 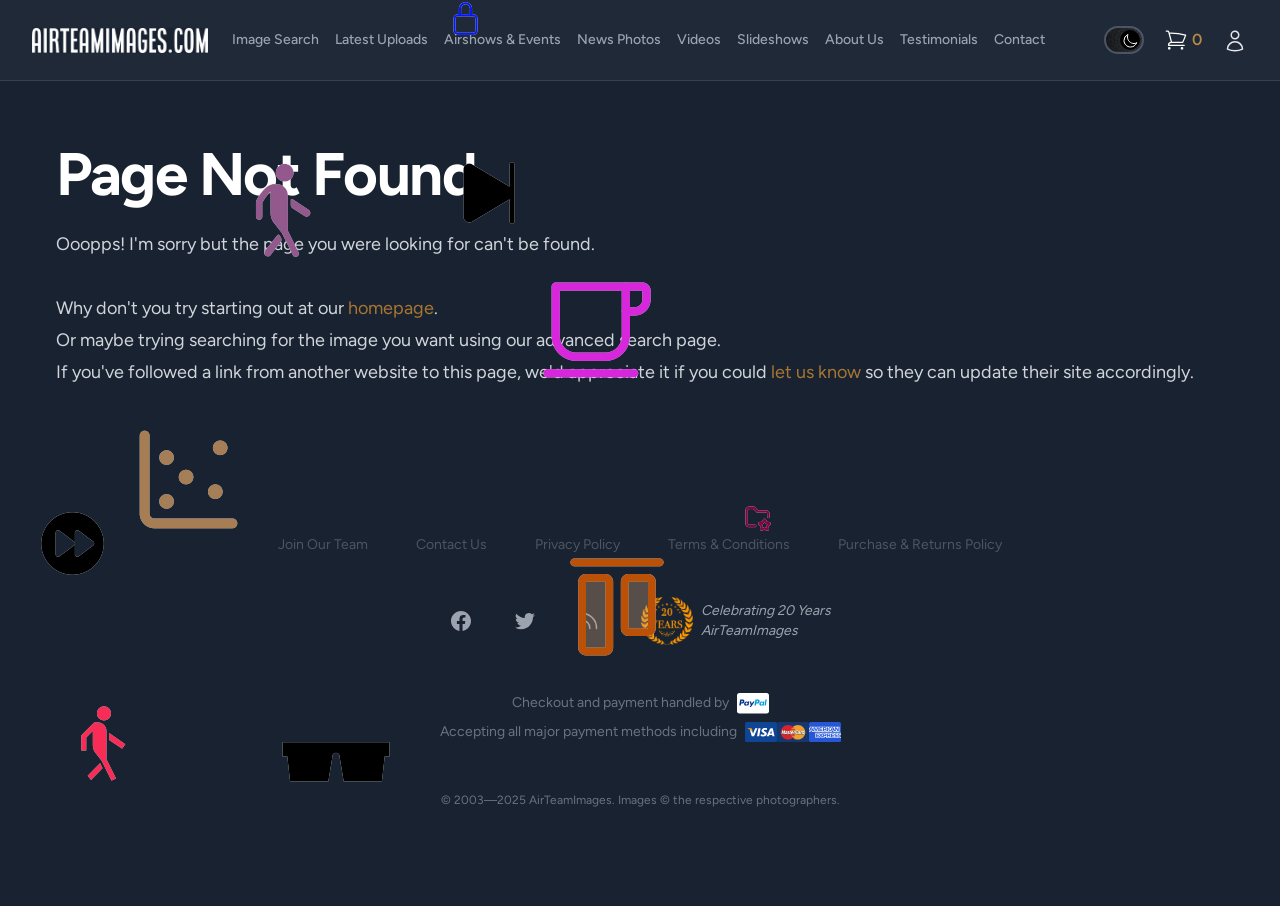 I want to click on access your favorite or starred folder, so click(x=757, y=517).